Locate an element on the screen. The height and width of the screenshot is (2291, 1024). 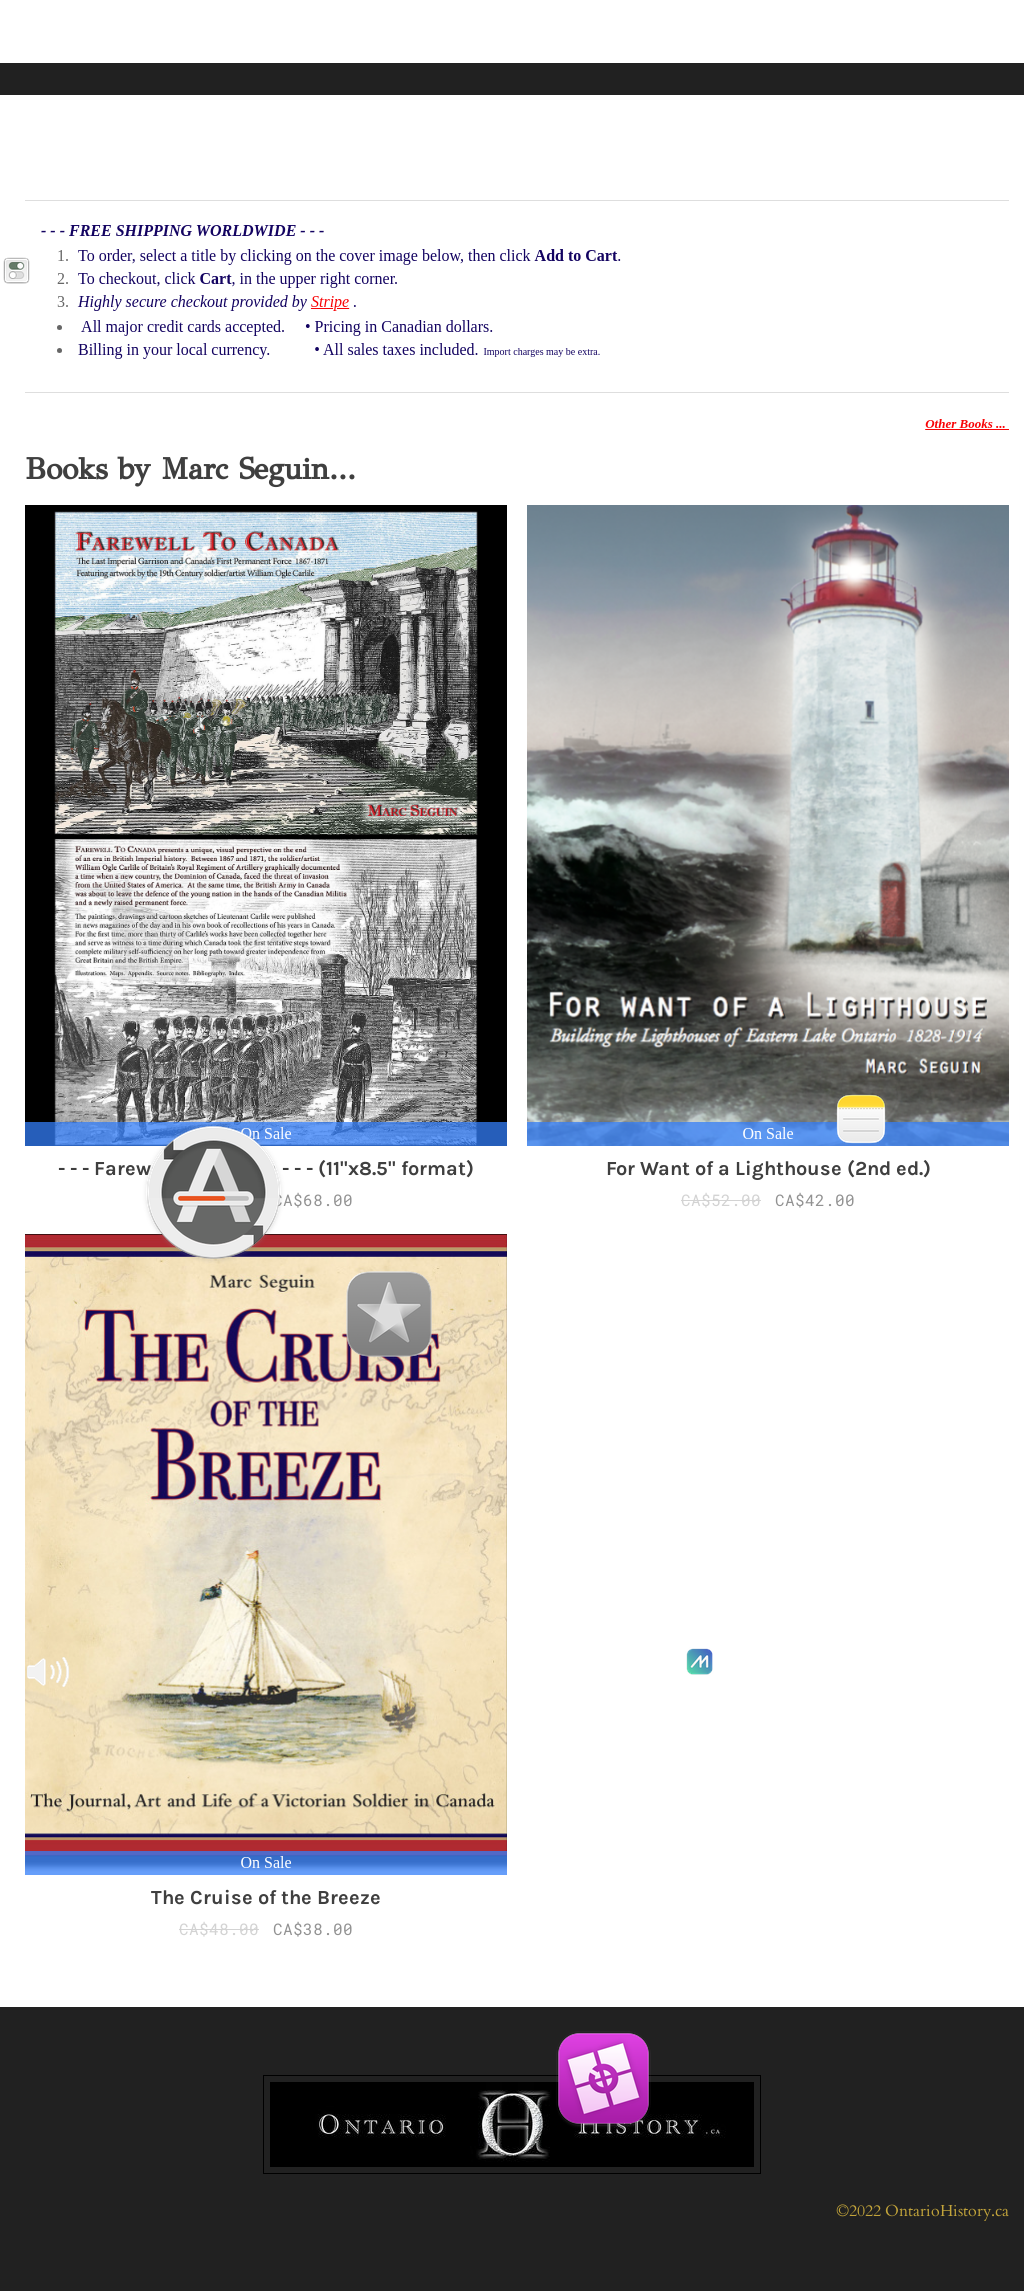
open the iTunes Store app is located at coordinates (389, 1314).